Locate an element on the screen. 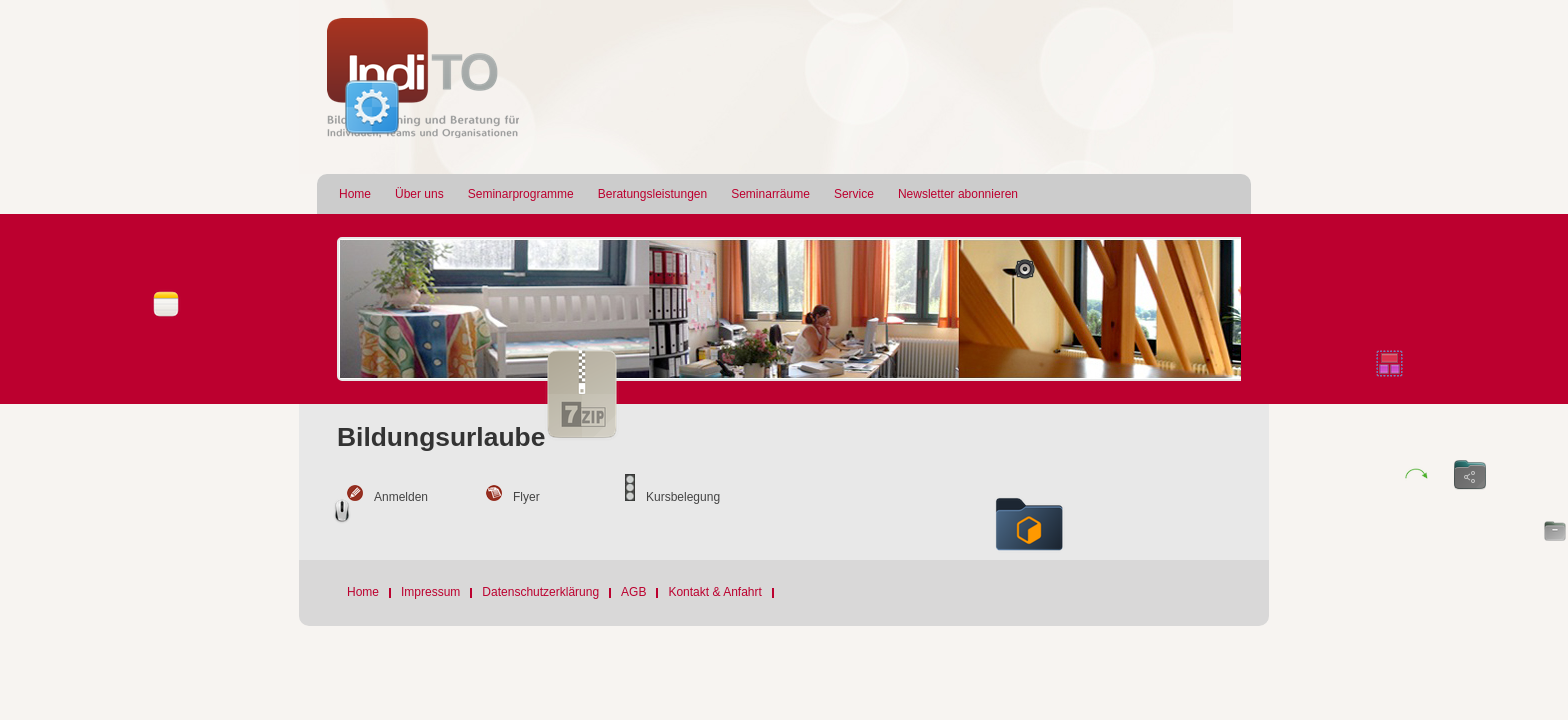 The width and height of the screenshot is (1568, 720). adjust speaker or audio output settings is located at coordinates (1025, 269).